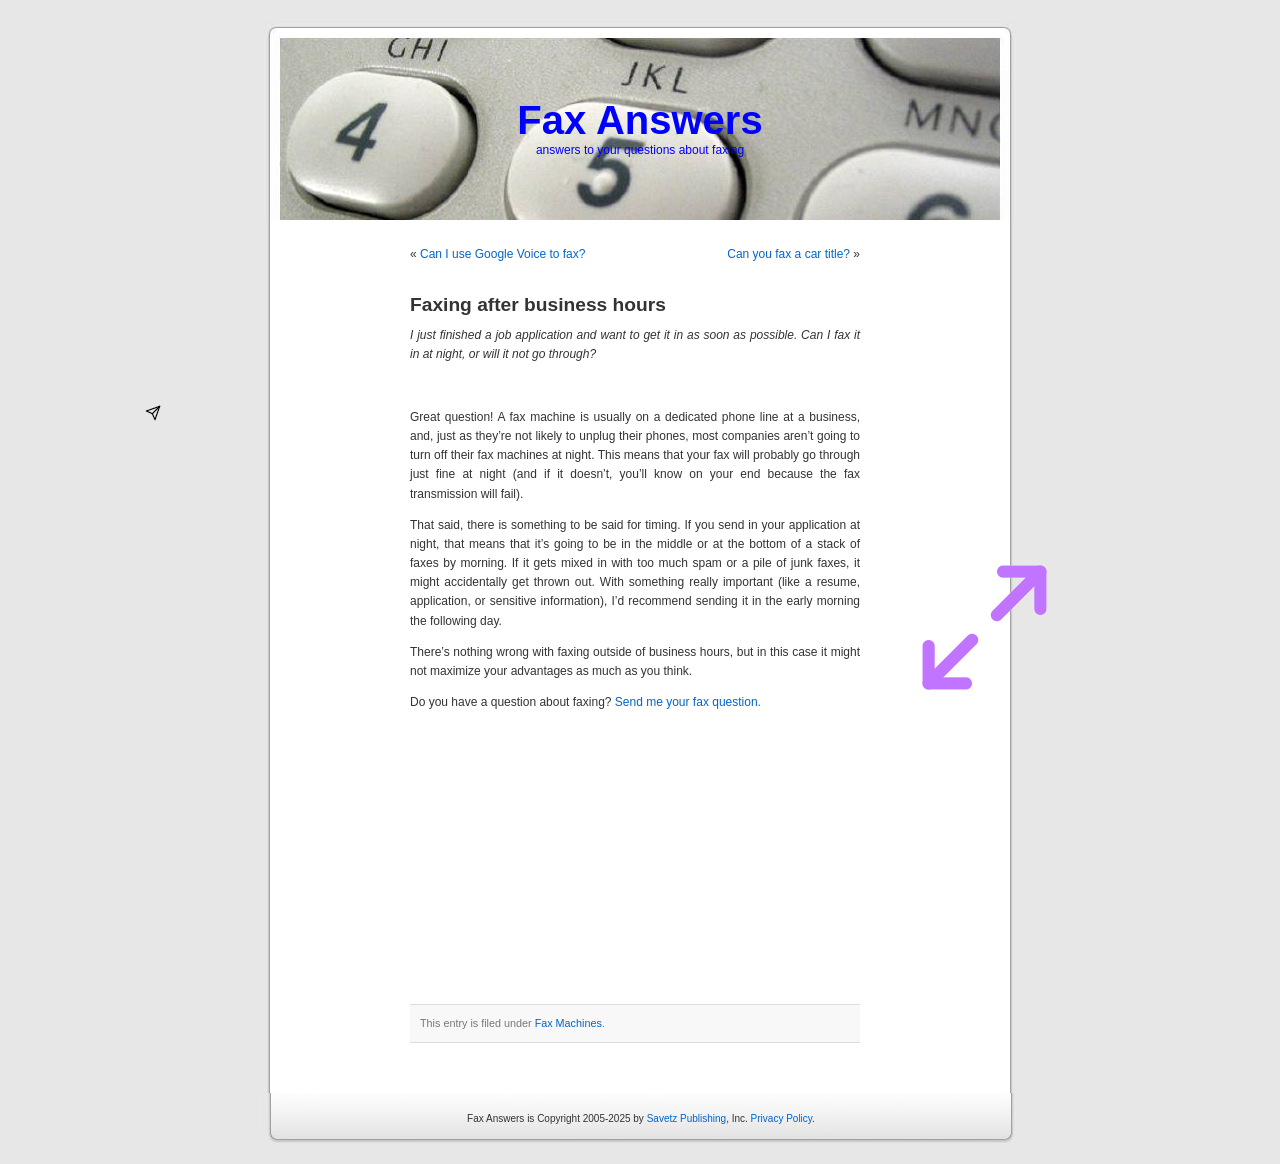 The width and height of the screenshot is (1280, 1164). Describe the element at coordinates (984, 627) in the screenshot. I see `expand to fullscreen mode` at that location.